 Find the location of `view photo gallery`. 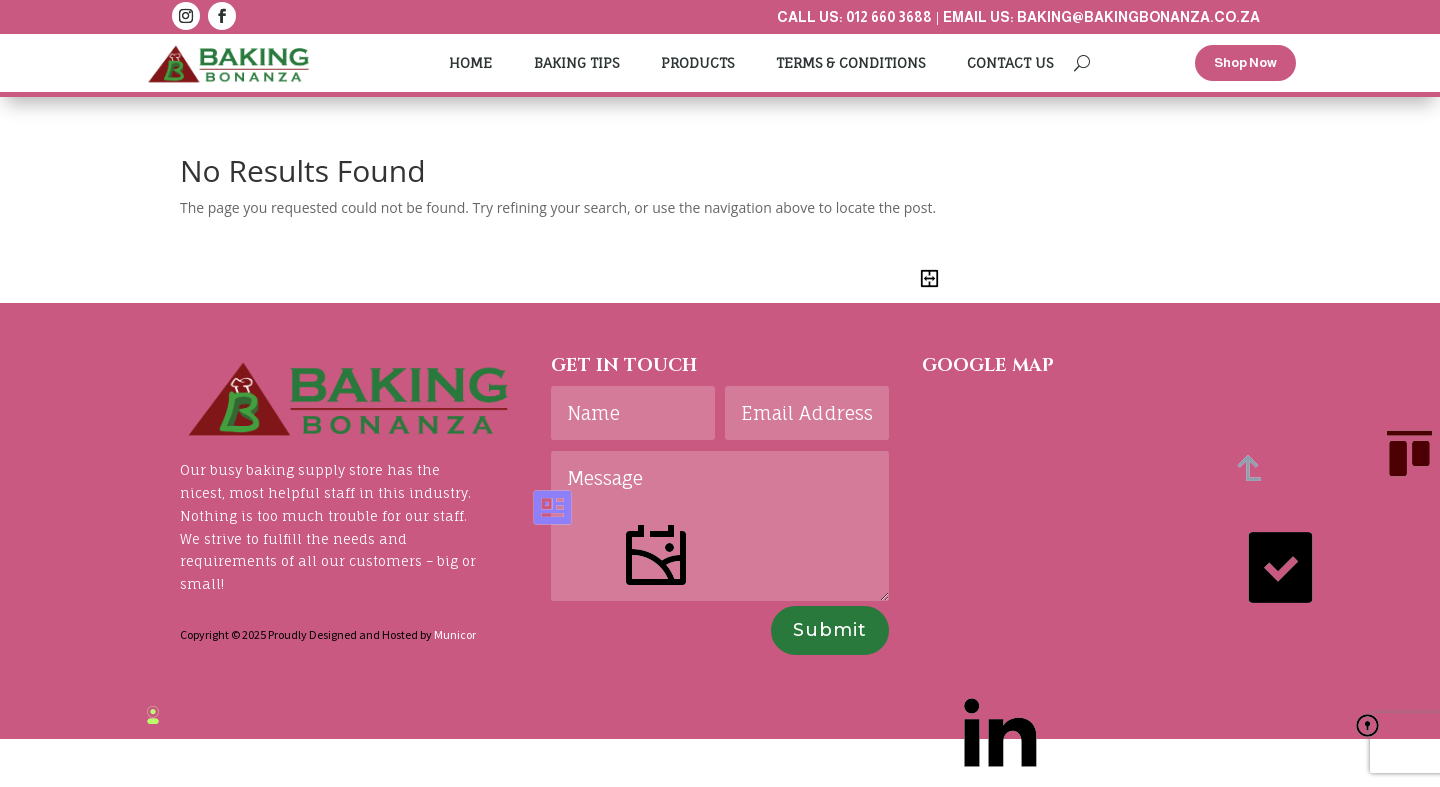

view photo gallery is located at coordinates (656, 558).